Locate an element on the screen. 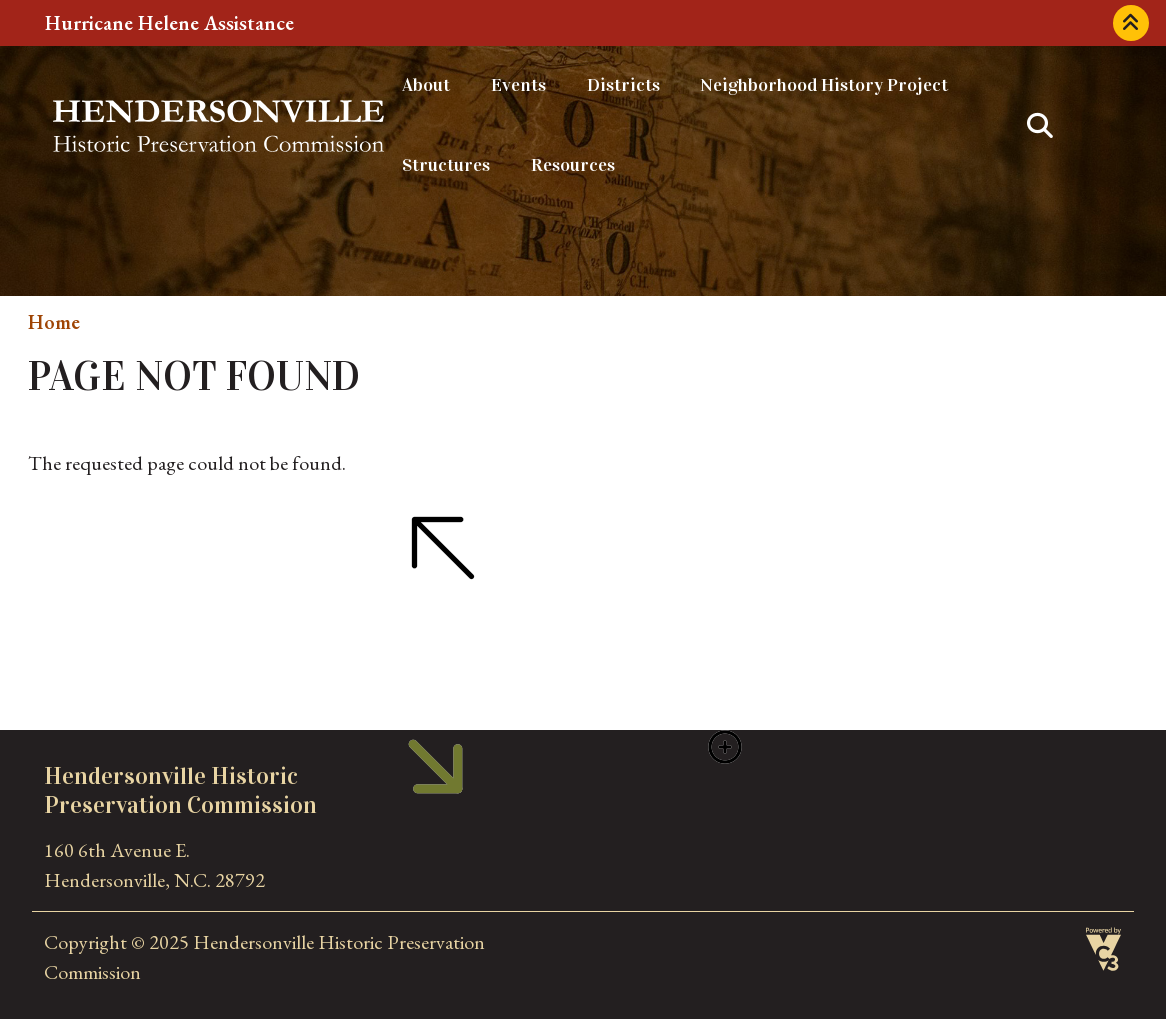  add a new item is located at coordinates (725, 747).